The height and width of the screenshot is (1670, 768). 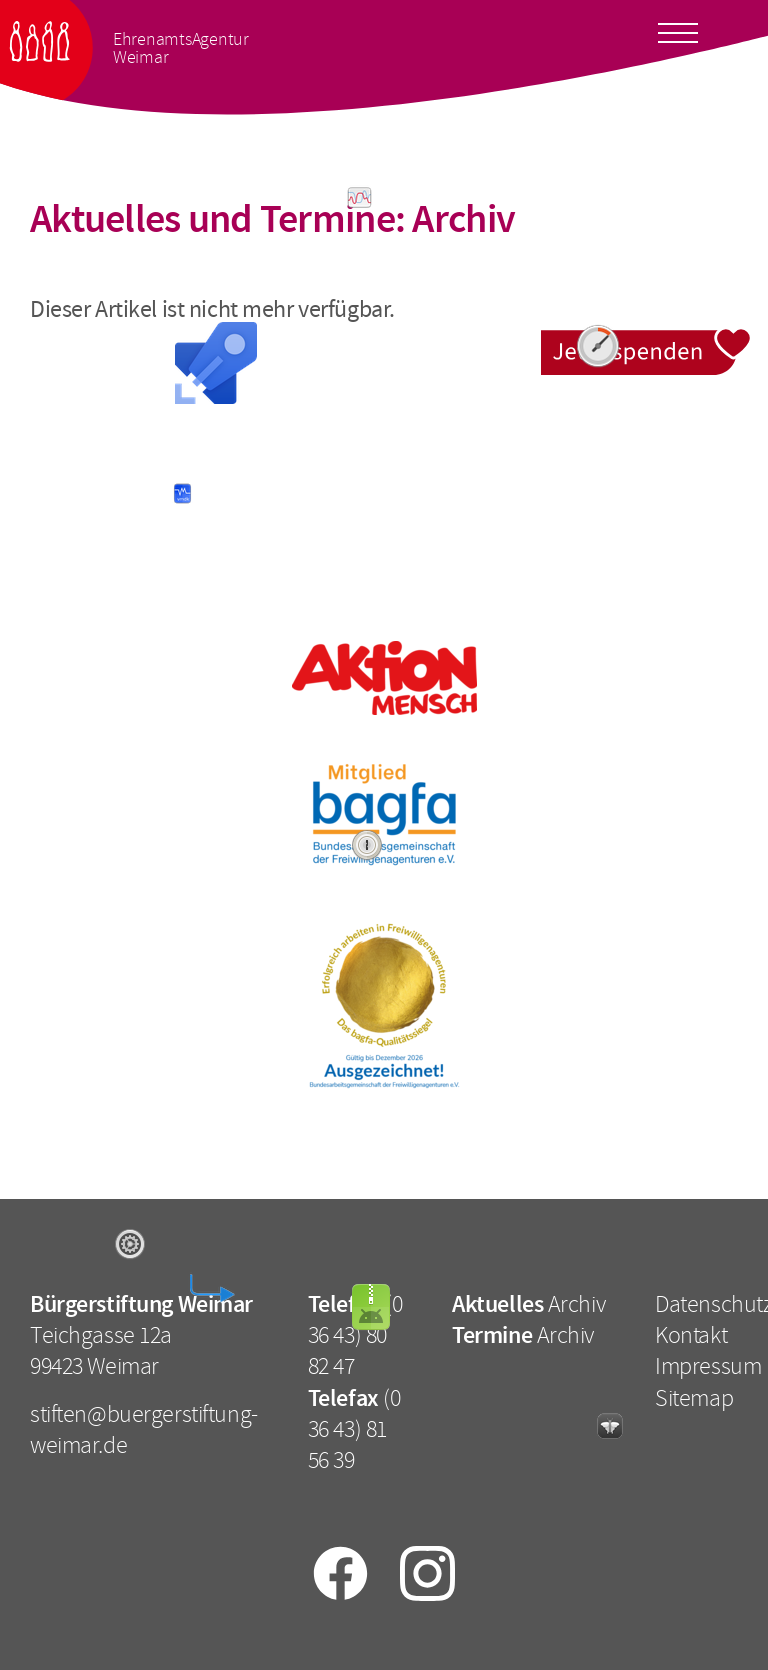 I want to click on open system preferences, so click(x=130, y=1244).